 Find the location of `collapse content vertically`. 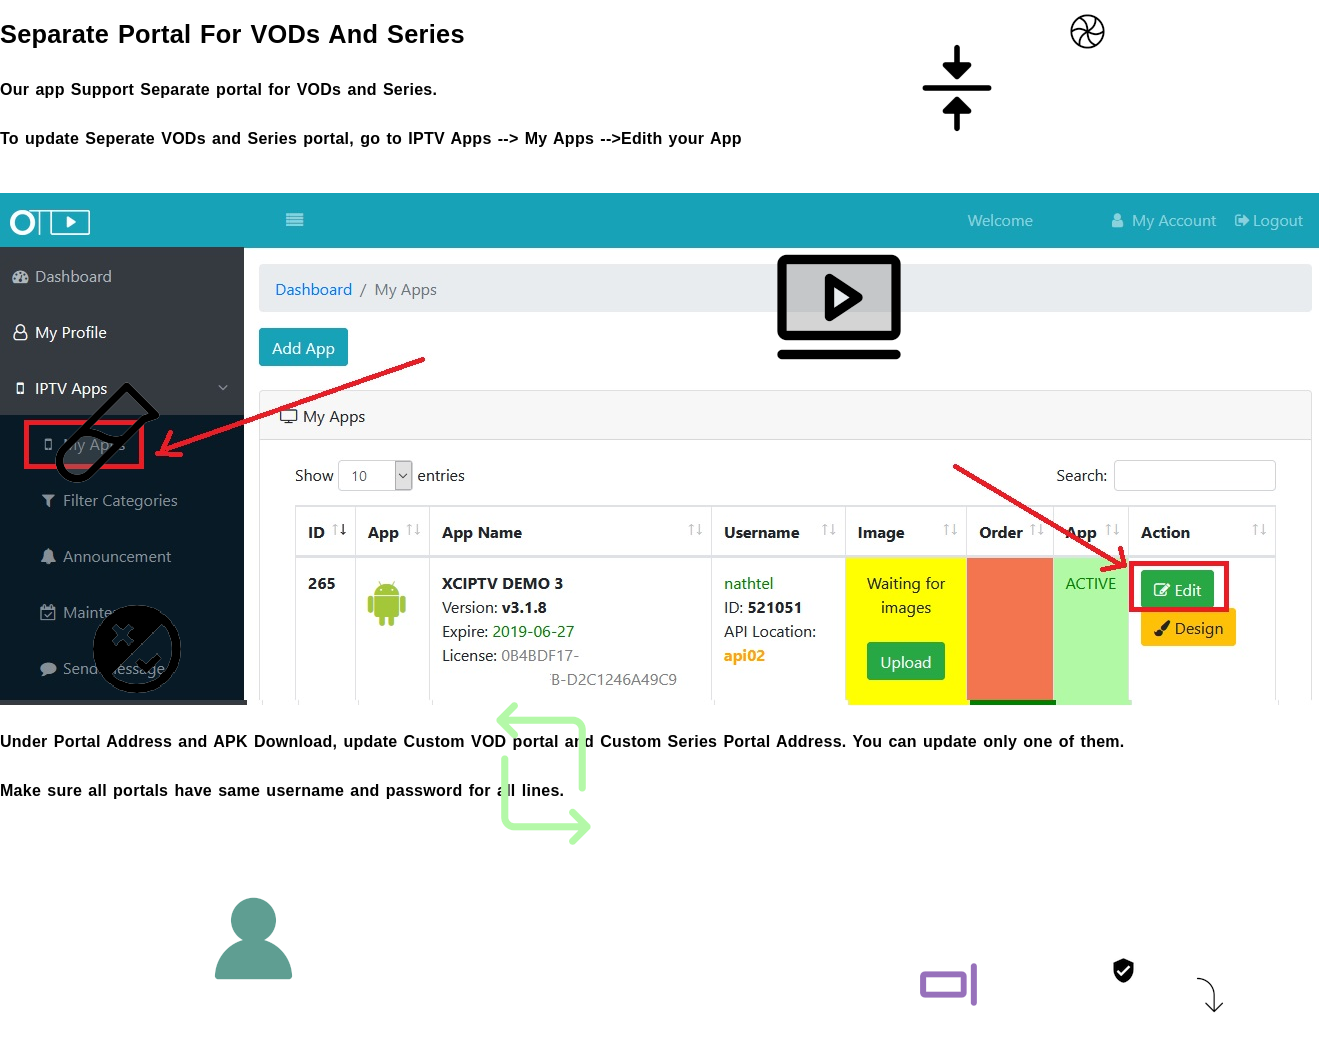

collapse content vertically is located at coordinates (957, 88).